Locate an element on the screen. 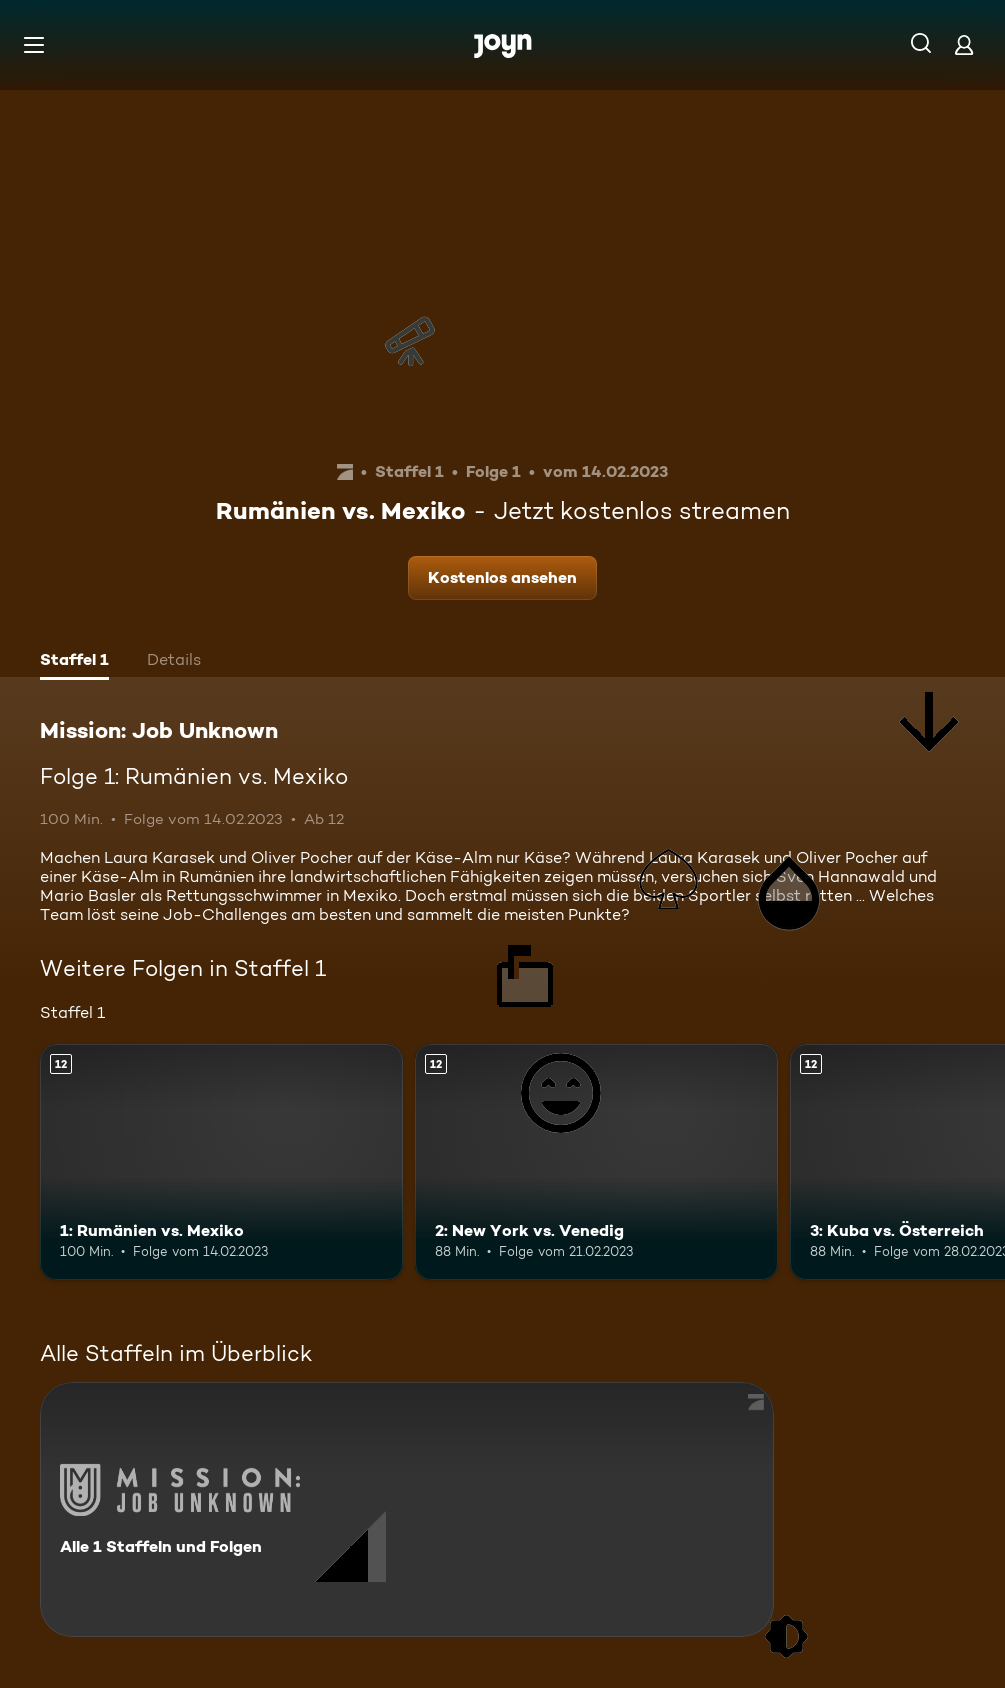  indicates new mail in your mailbox is located at coordinates (525, 979).